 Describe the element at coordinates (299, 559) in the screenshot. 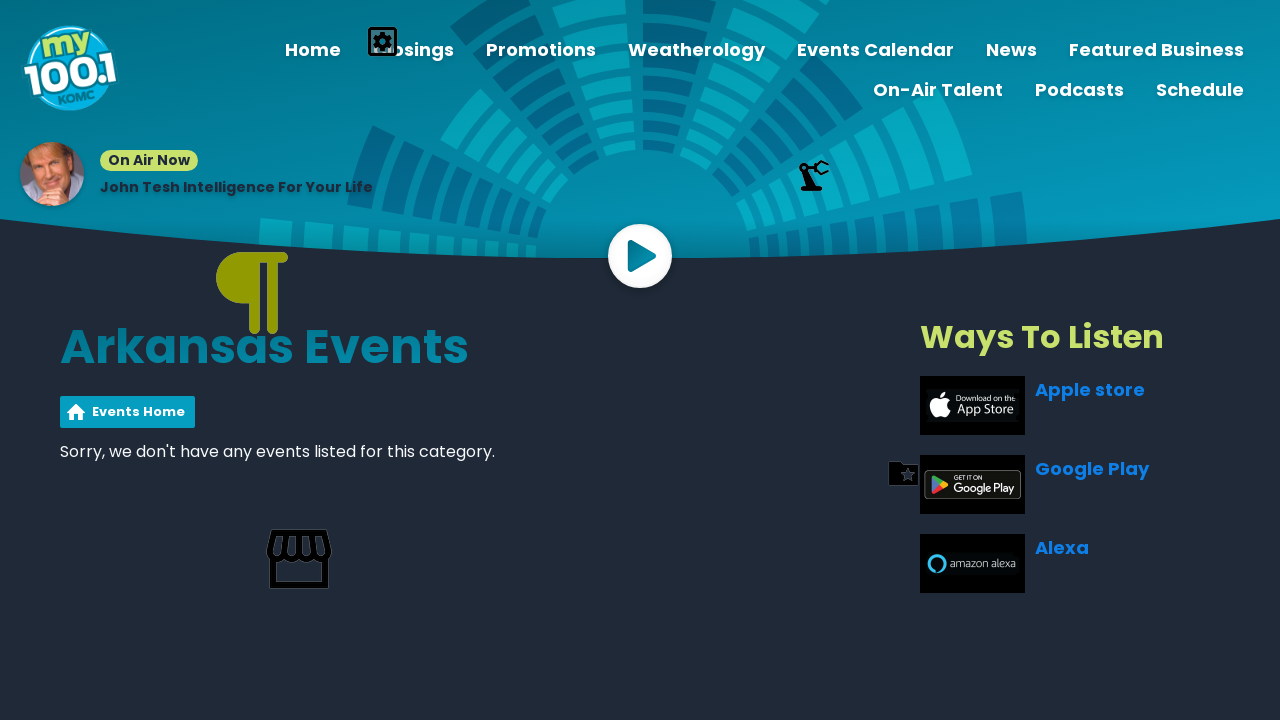

I see `browse or access the marketplace` at that location.